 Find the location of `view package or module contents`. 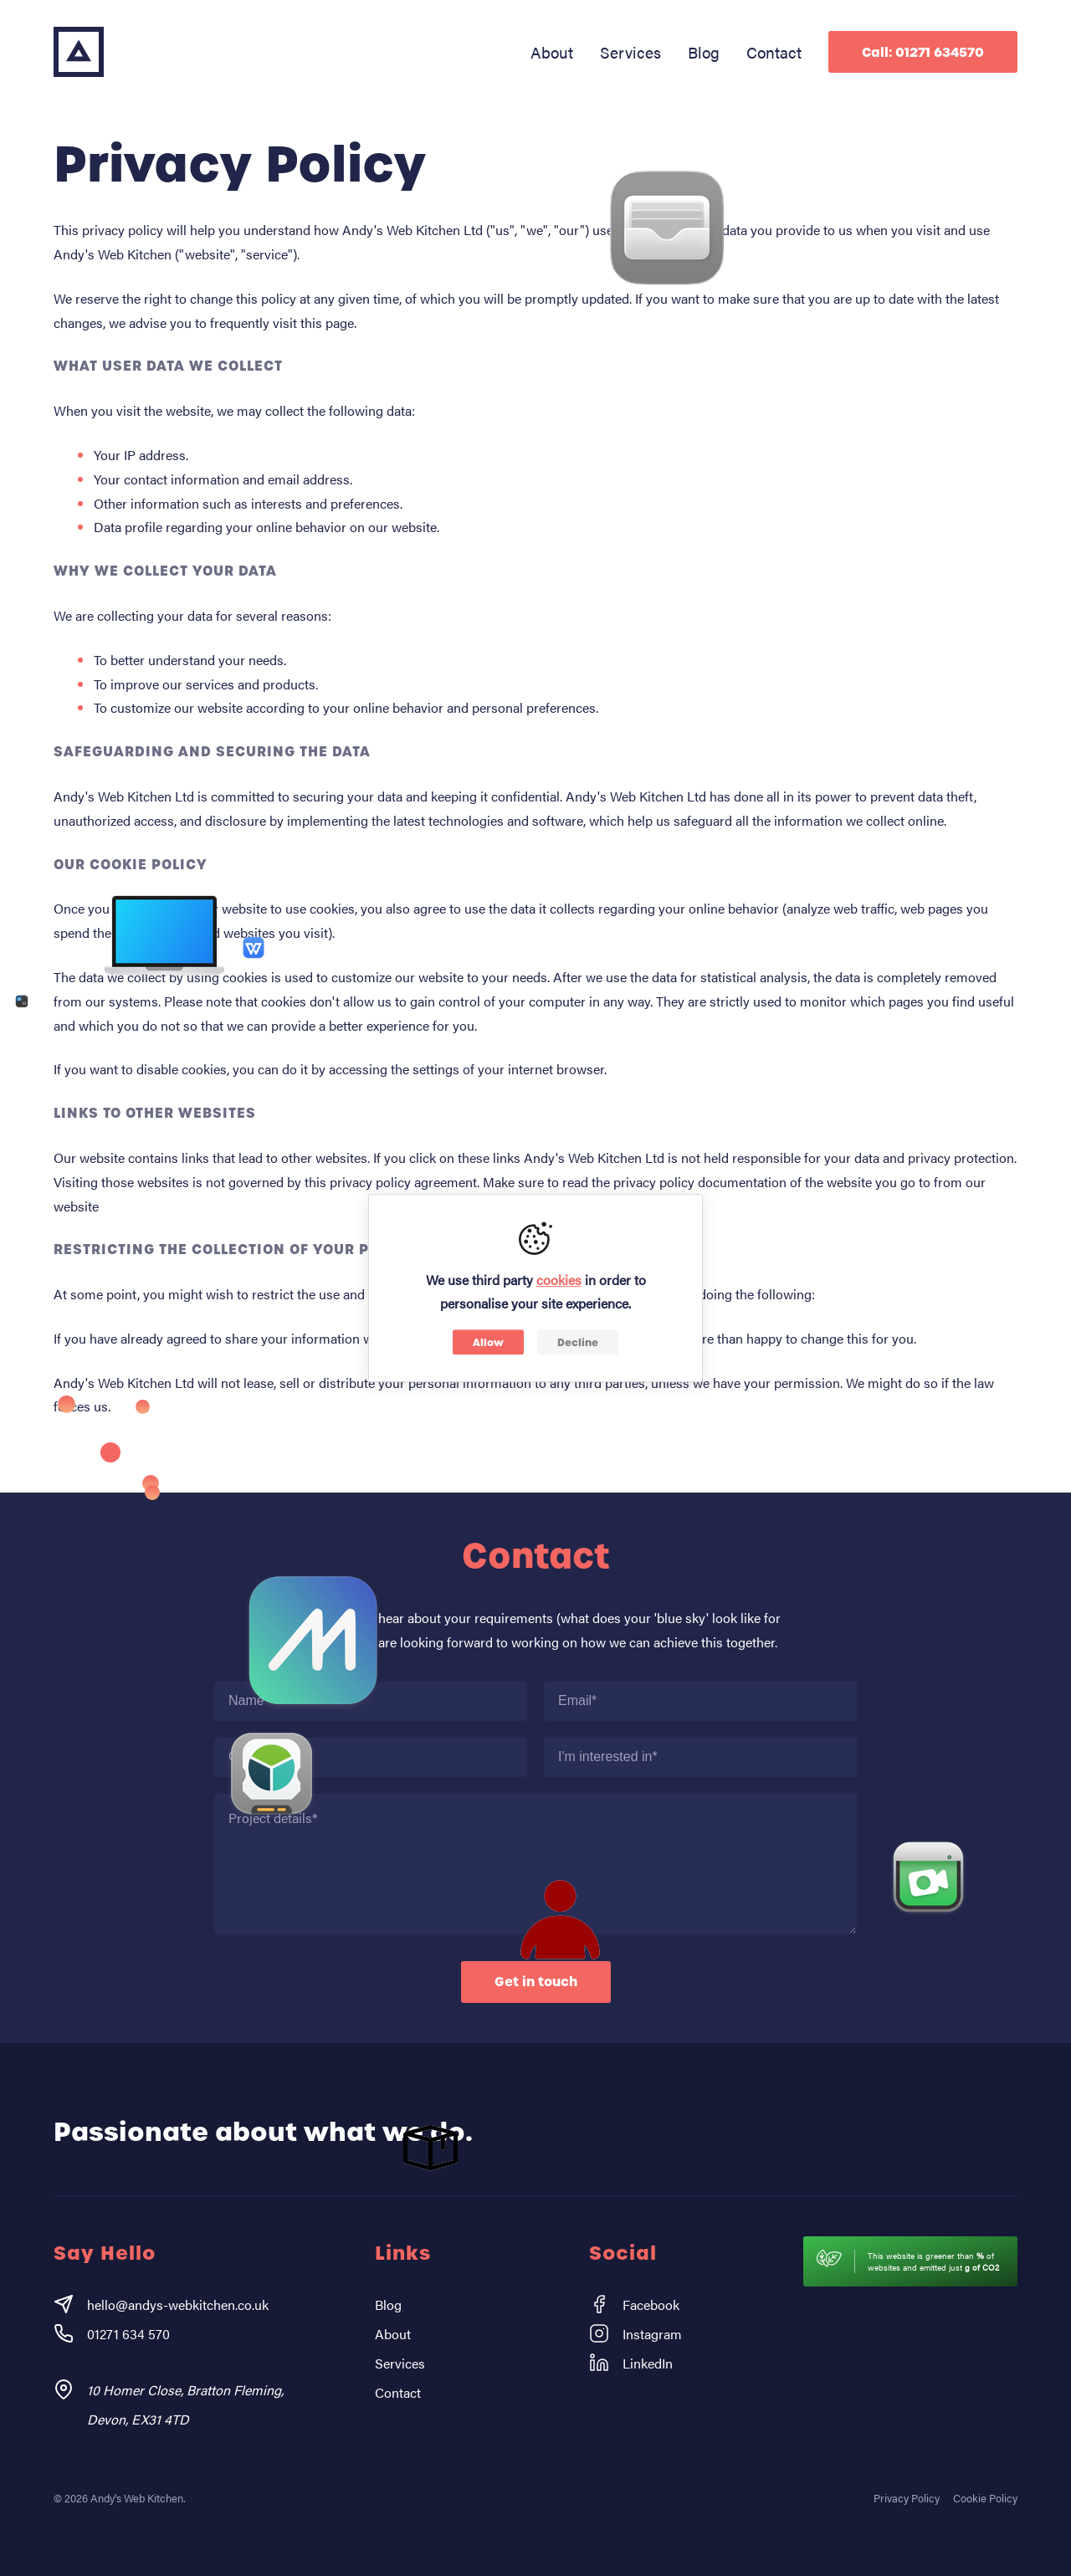

view package or module contents is located at coordinates (428, 2146).